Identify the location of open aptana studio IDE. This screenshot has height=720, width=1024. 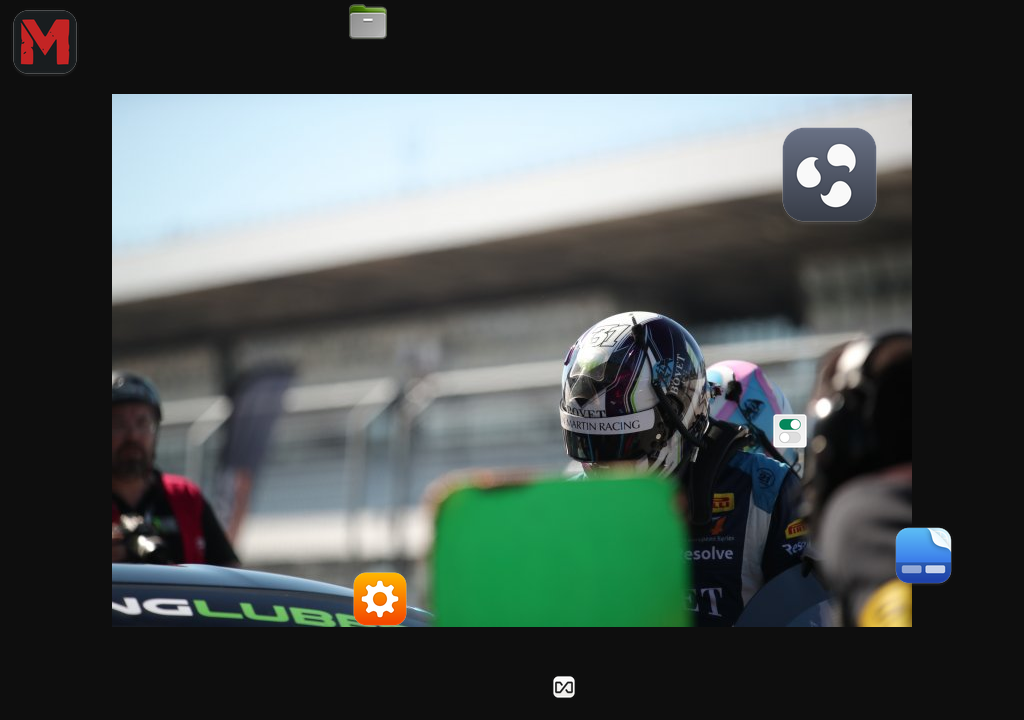
(380, 599).